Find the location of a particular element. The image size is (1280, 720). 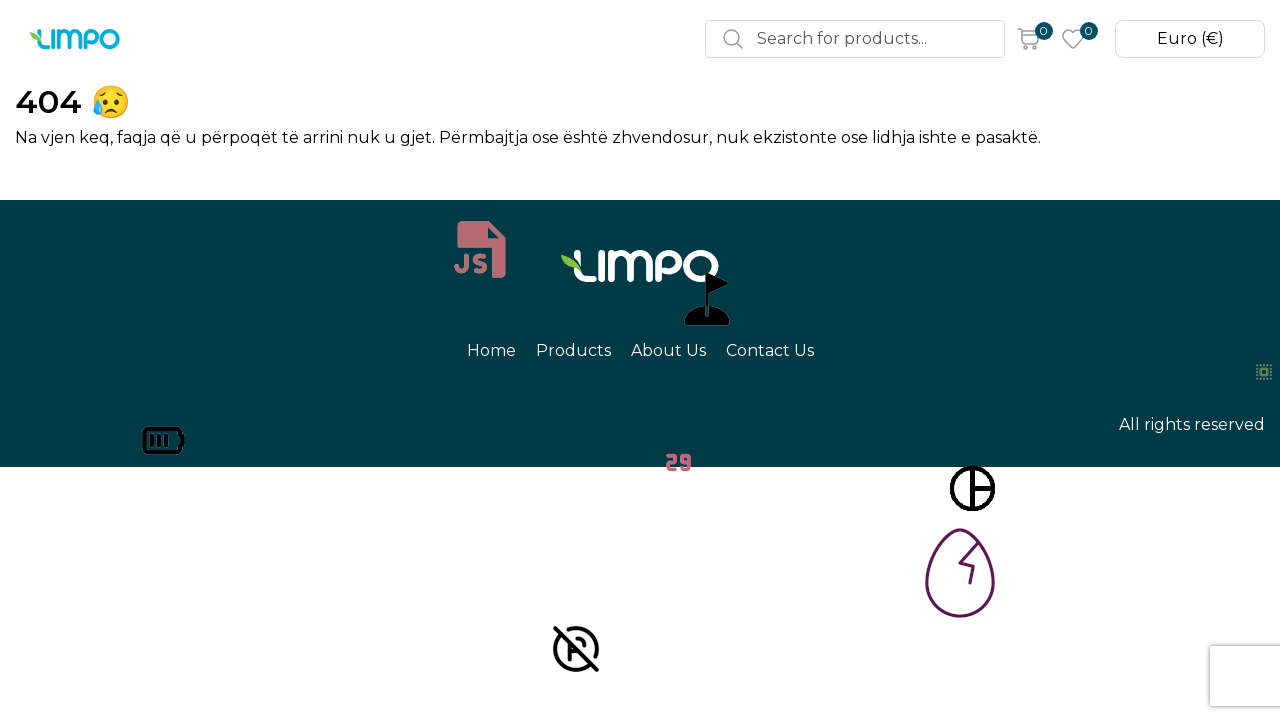

indicates a cracked or broken item is located at coordinates (960, 573).